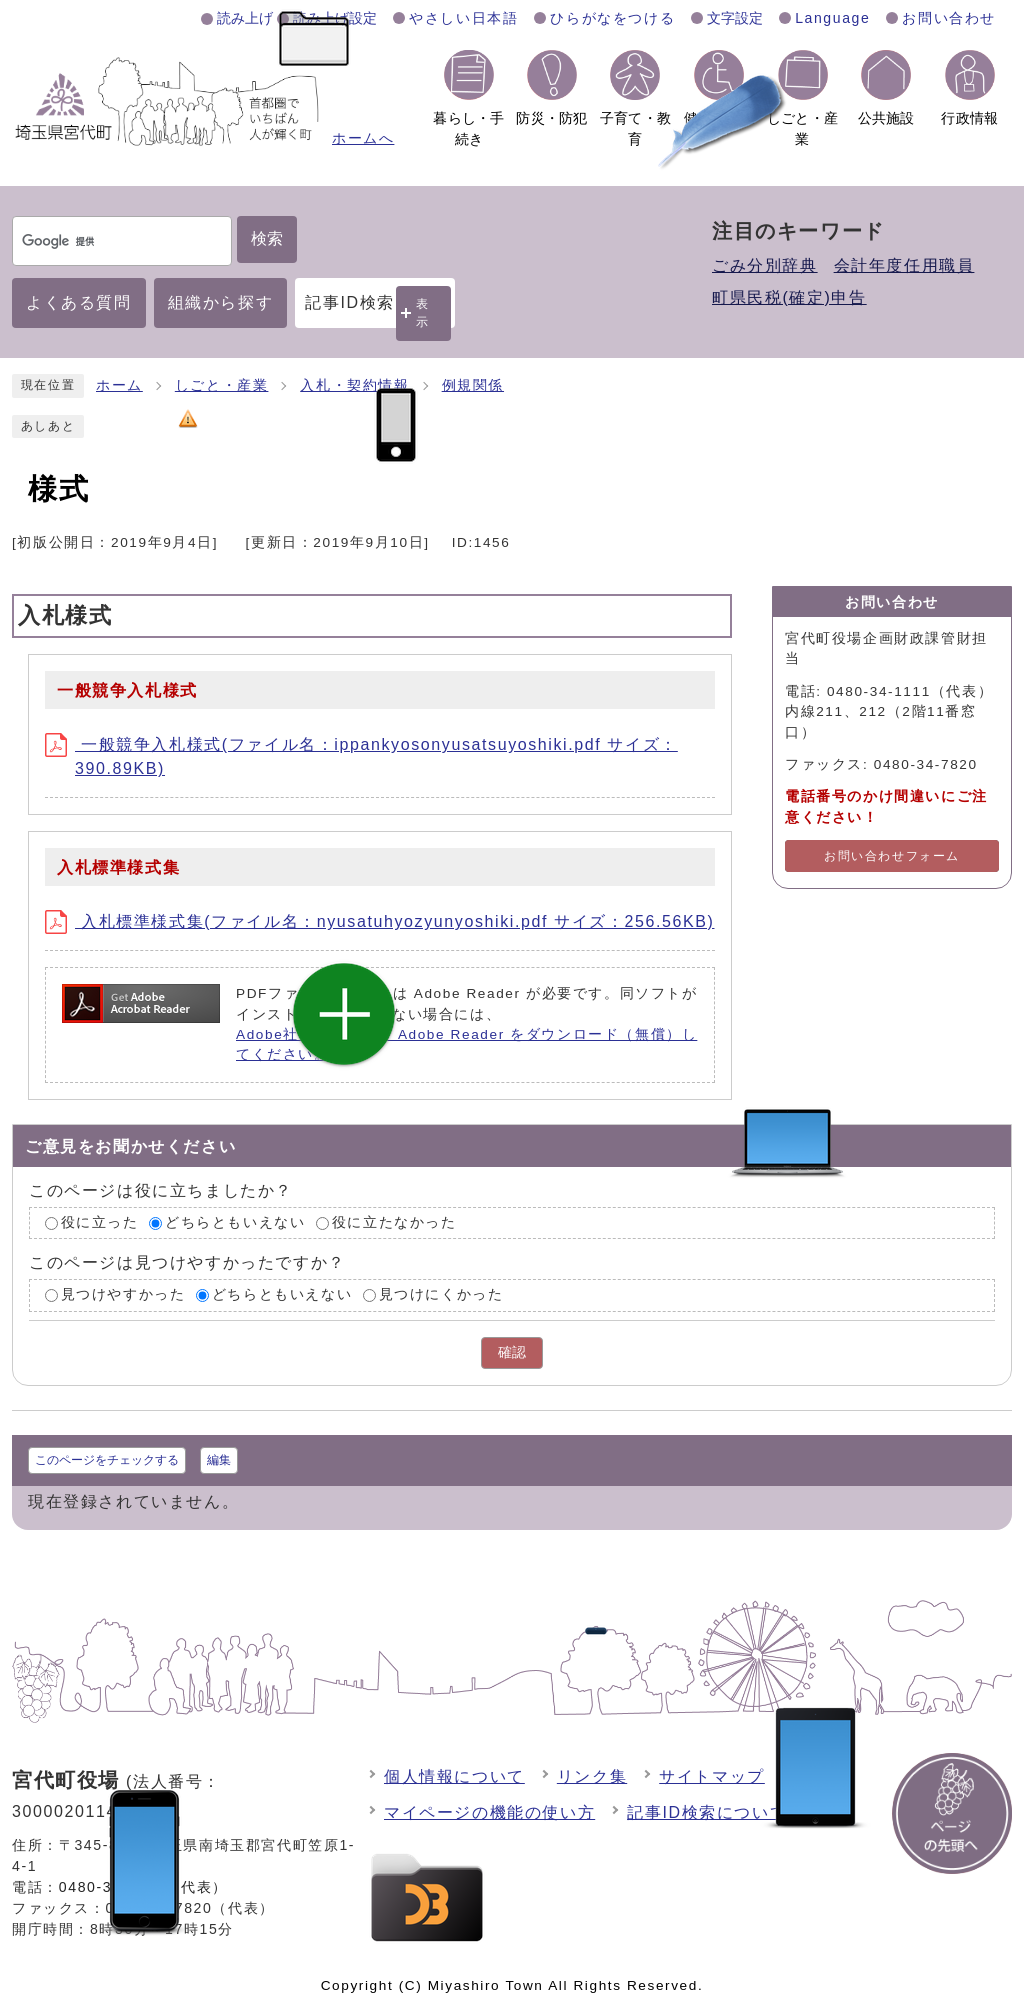 The image size is (1024, 2005). What do you see at coordinates (596, 1631) in the screenshot?
I see `connect to bluetooth speaker` at bounding box center [596, 1631].